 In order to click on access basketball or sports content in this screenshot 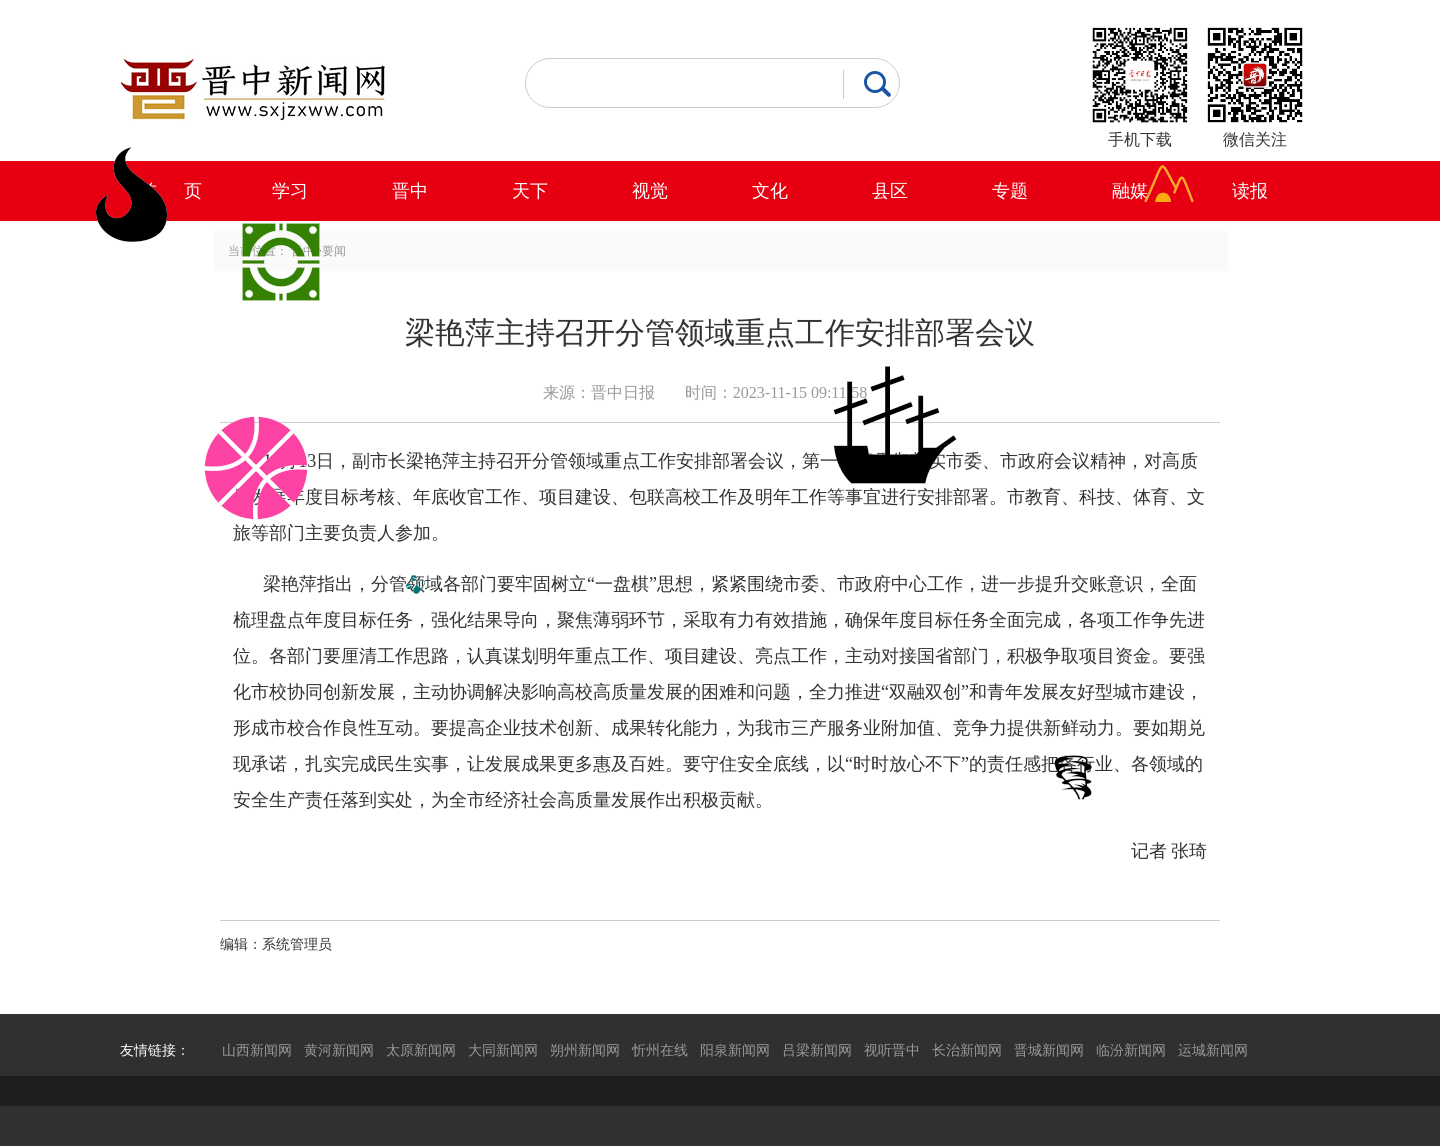, I will do `click(256, 468)`.